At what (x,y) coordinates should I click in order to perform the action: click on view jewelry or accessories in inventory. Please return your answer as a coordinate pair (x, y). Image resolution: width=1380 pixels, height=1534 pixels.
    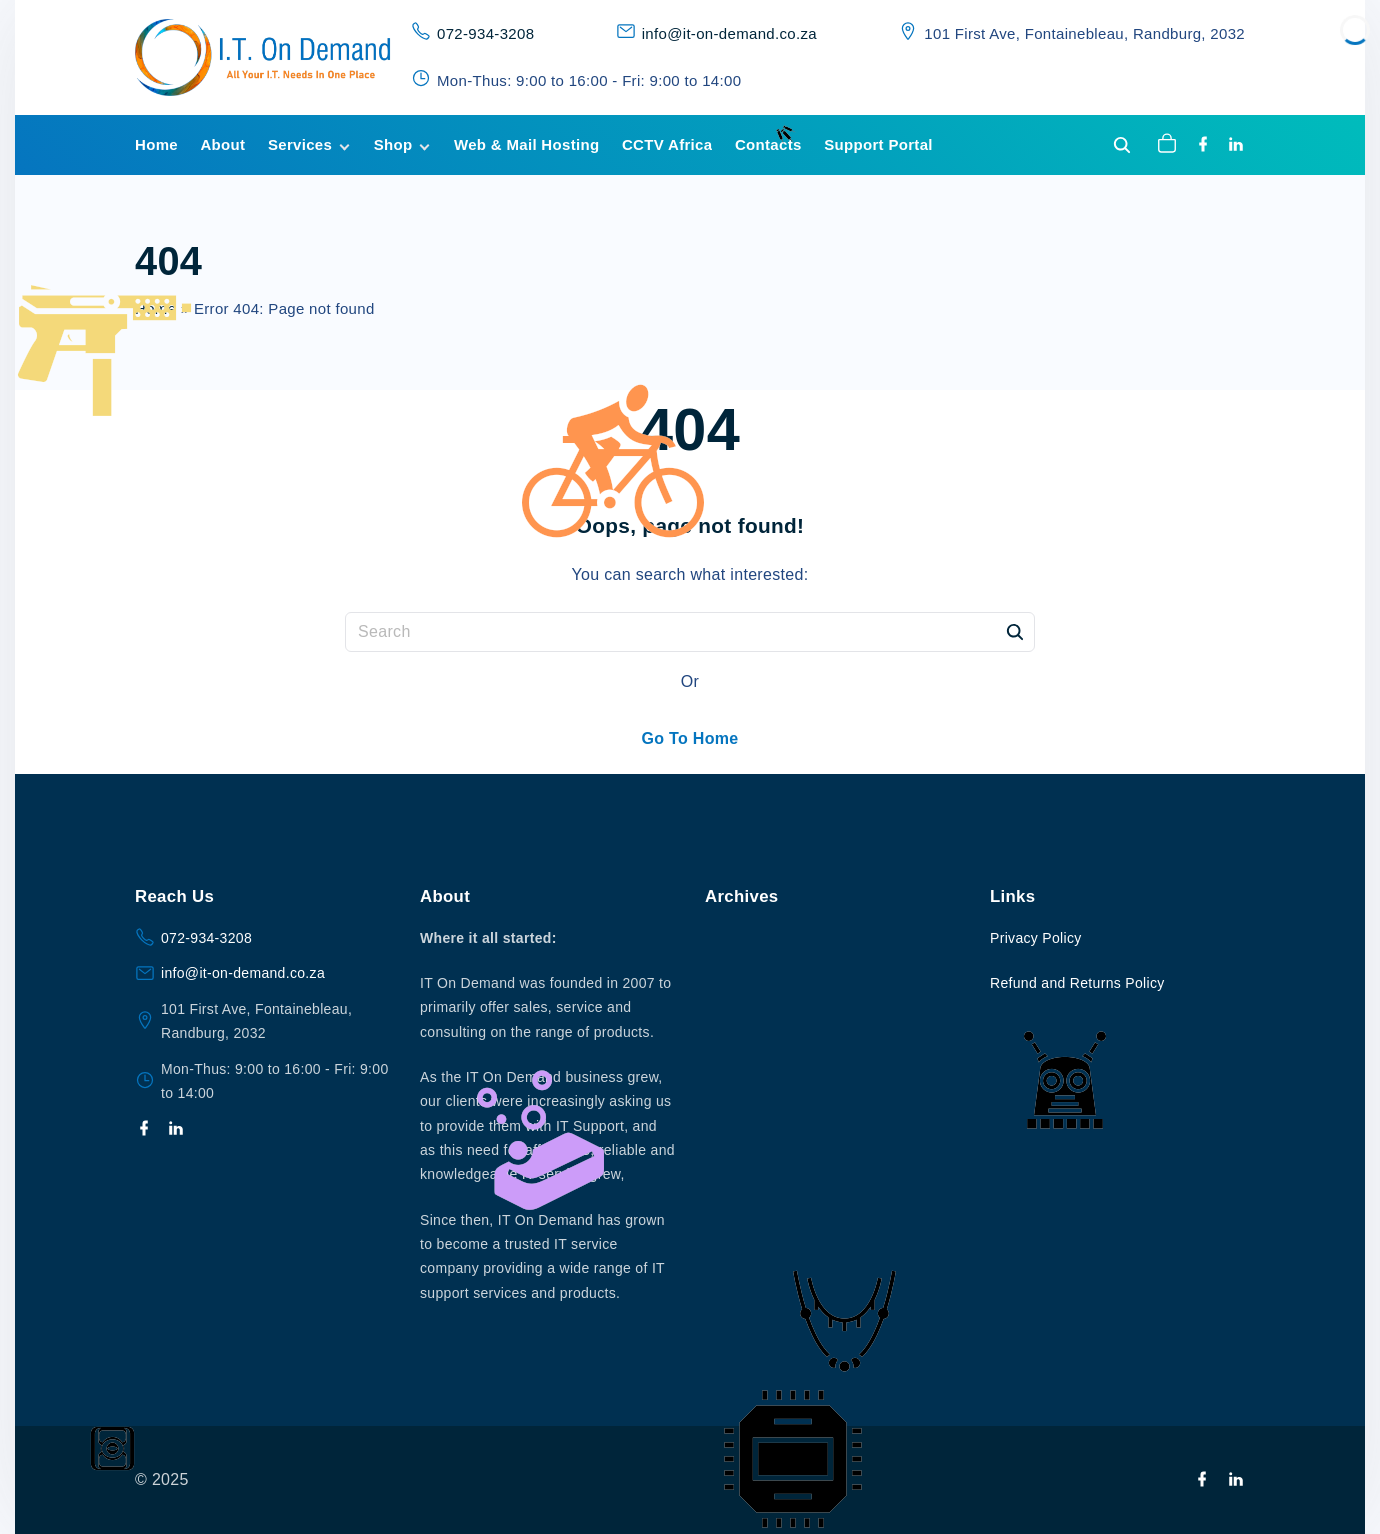
    Looking at the image, I should click on (844, 1320).